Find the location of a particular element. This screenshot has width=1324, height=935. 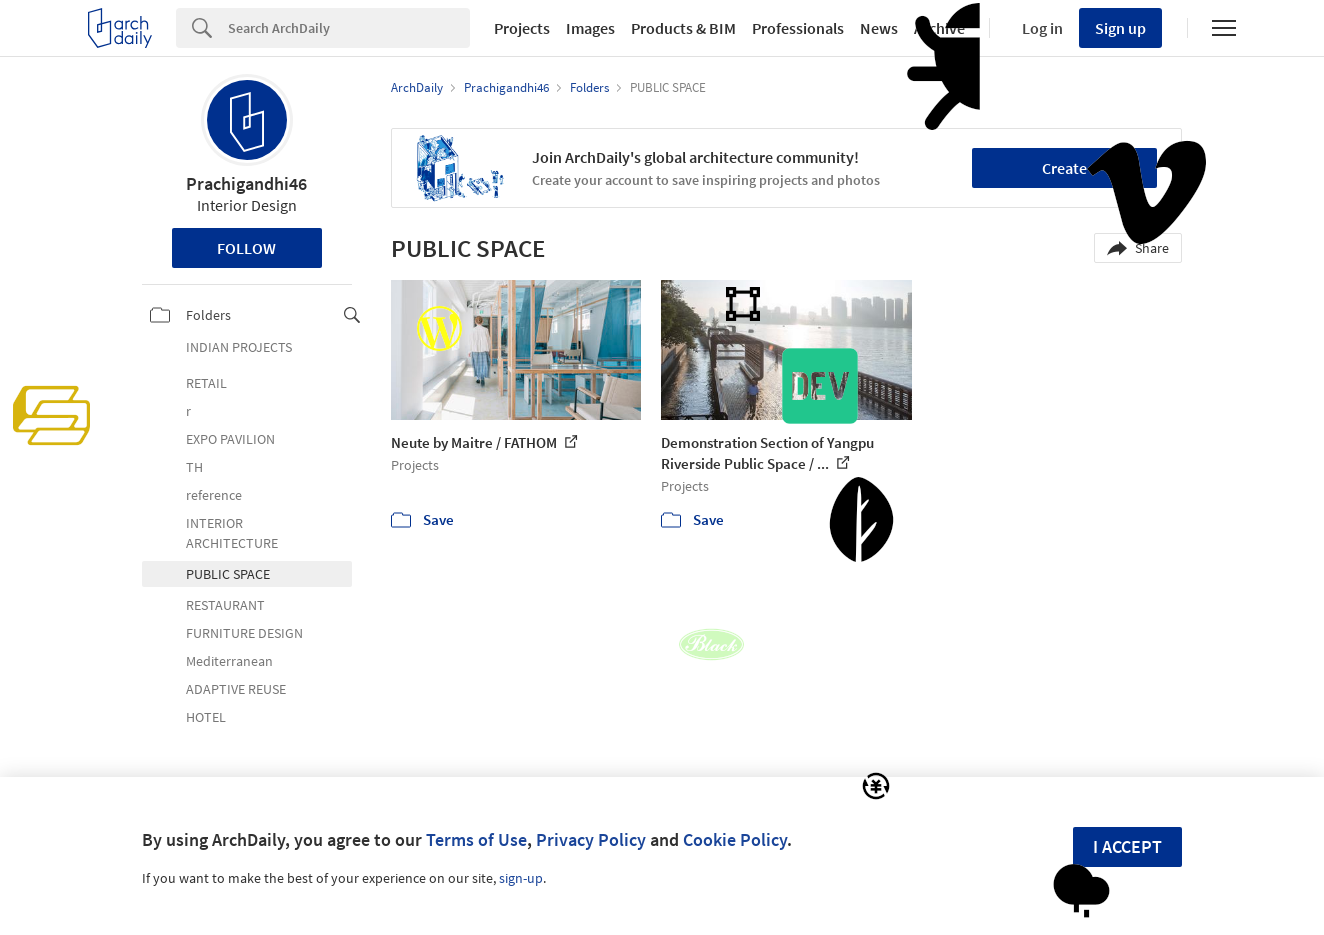

indicates light rain or drizzle conditions is located at coordinates (1081, 889).